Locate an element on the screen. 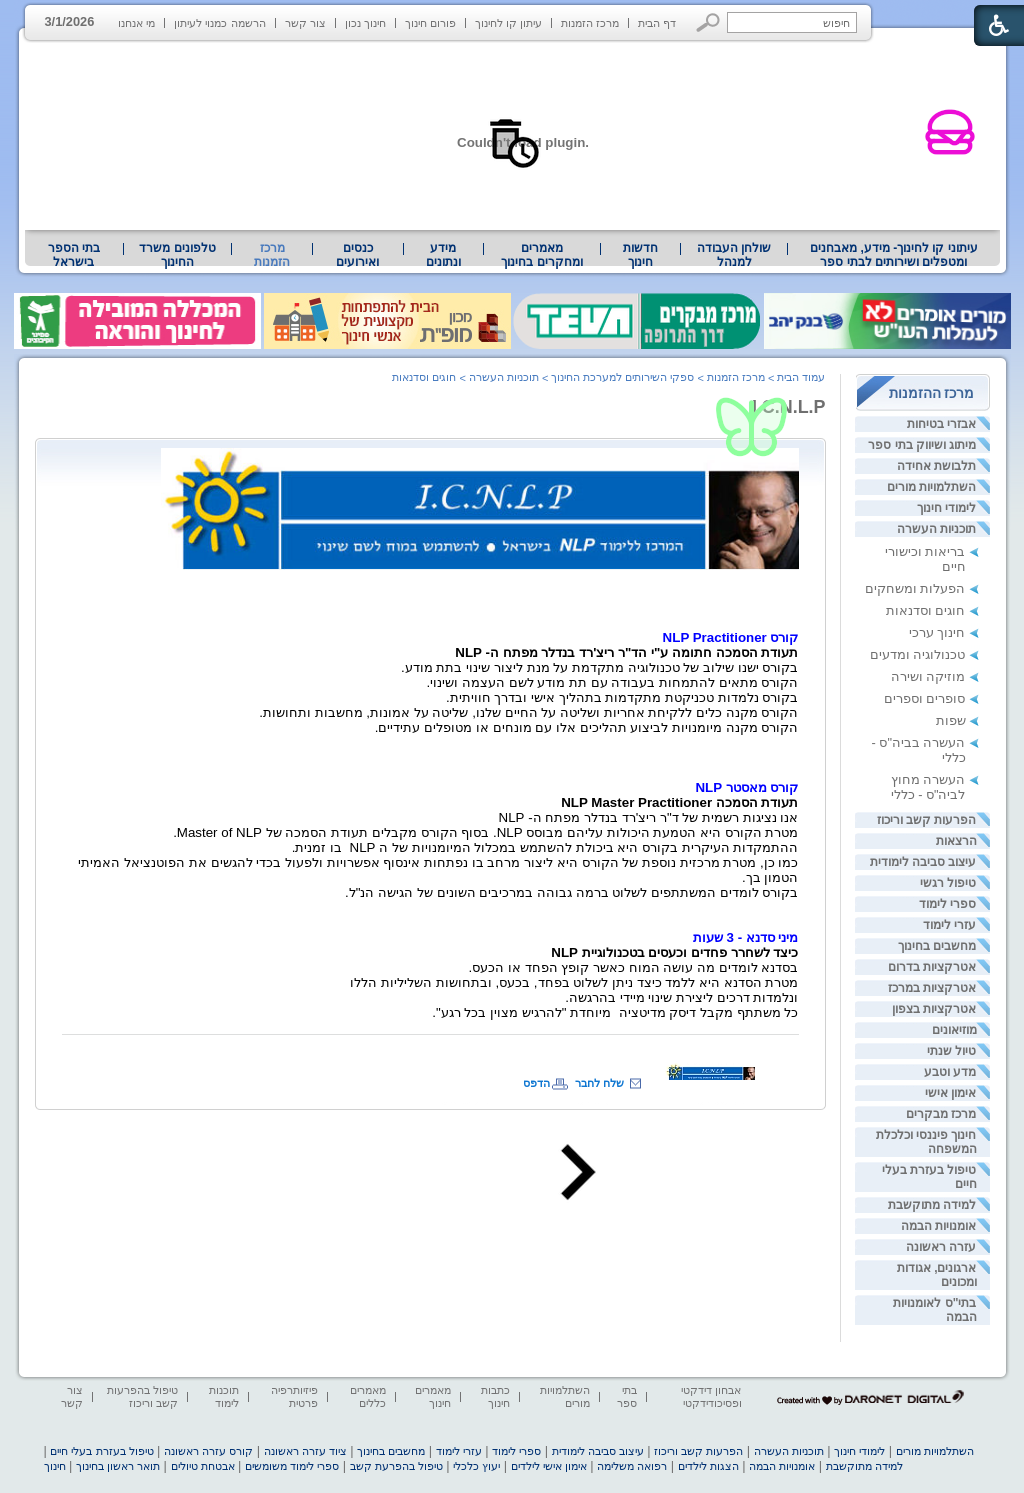  indicates a transformation or metamorphosis feature is located at coordinates (751, 425).